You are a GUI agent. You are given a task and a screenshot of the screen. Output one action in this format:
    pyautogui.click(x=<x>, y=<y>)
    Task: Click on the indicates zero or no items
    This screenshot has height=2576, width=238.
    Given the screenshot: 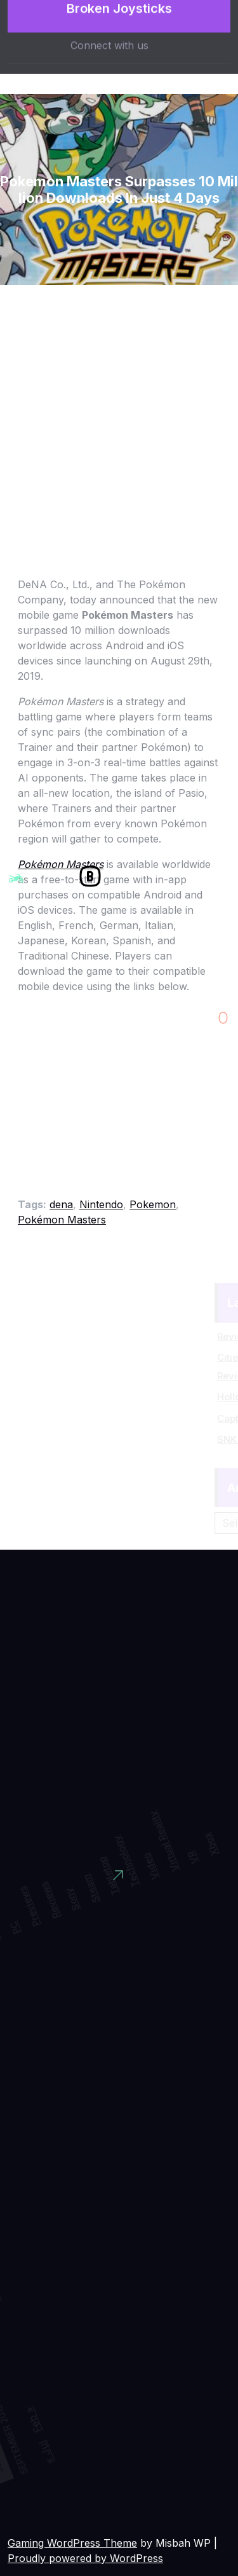 What is the action you would take?
    pyautogui.click(x=223, y=1017)
    